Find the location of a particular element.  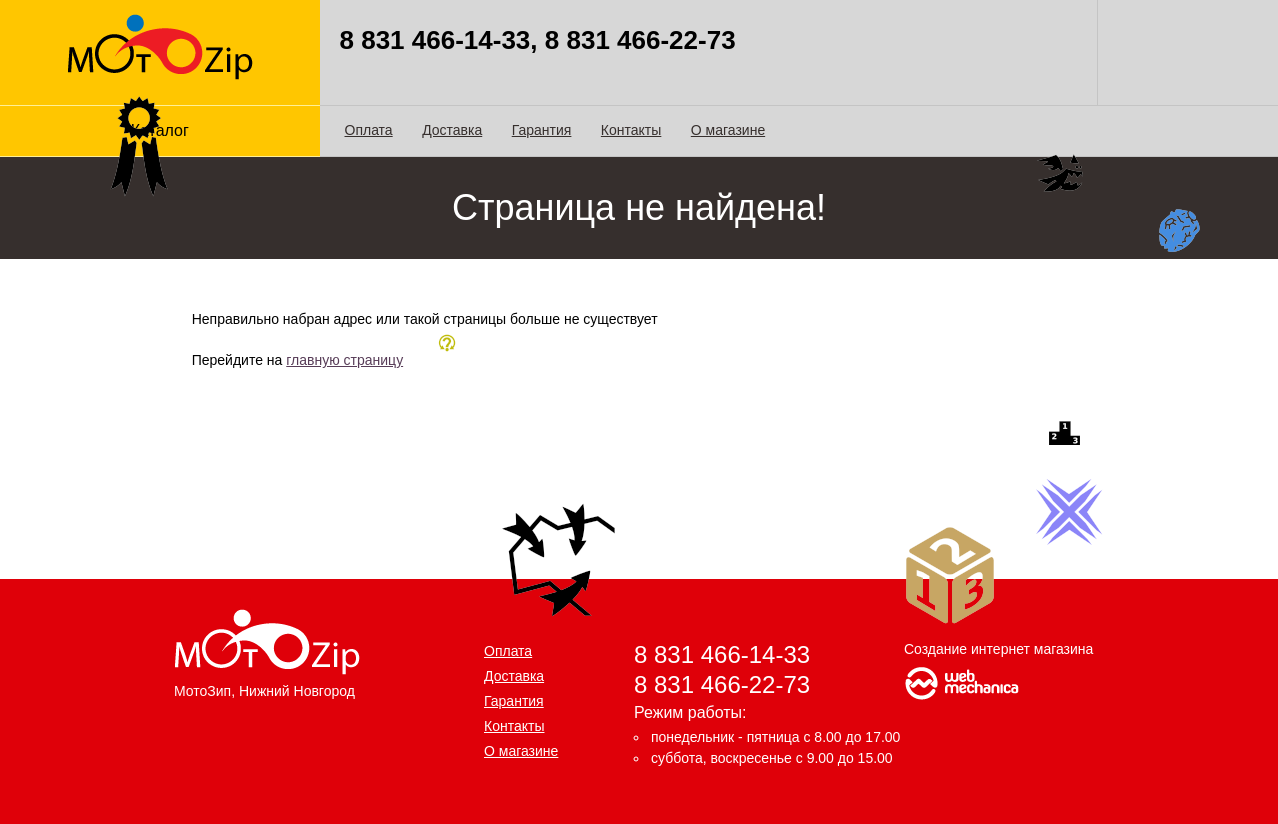

indicates unknown or uncertain status is located at coordinates (447, 343).